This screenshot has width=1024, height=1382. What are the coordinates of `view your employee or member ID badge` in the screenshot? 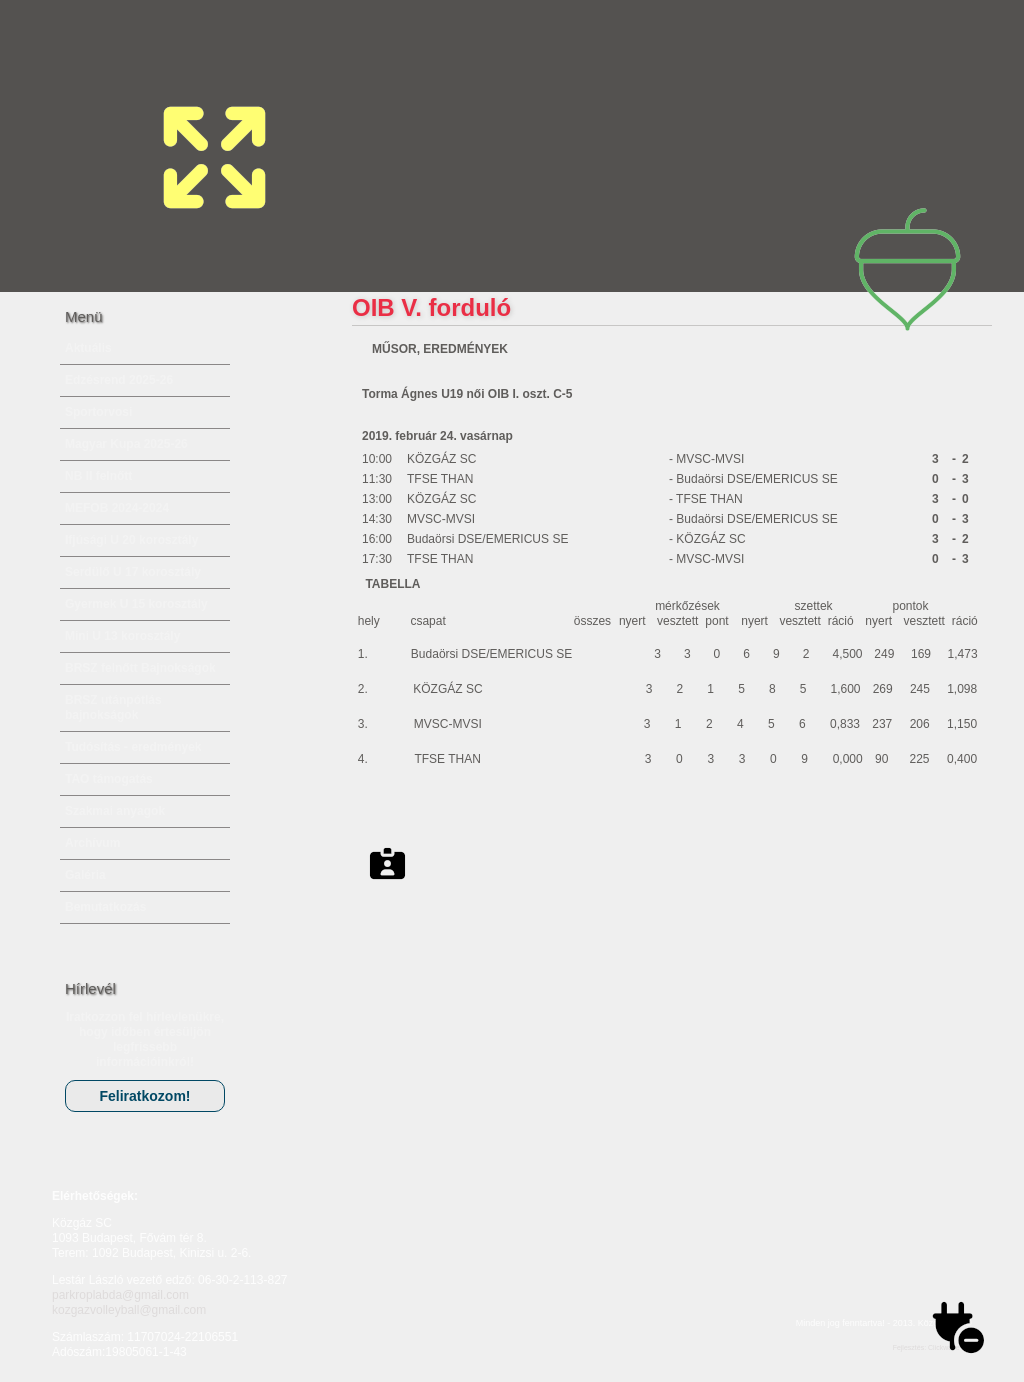 It's located at (387, 865).